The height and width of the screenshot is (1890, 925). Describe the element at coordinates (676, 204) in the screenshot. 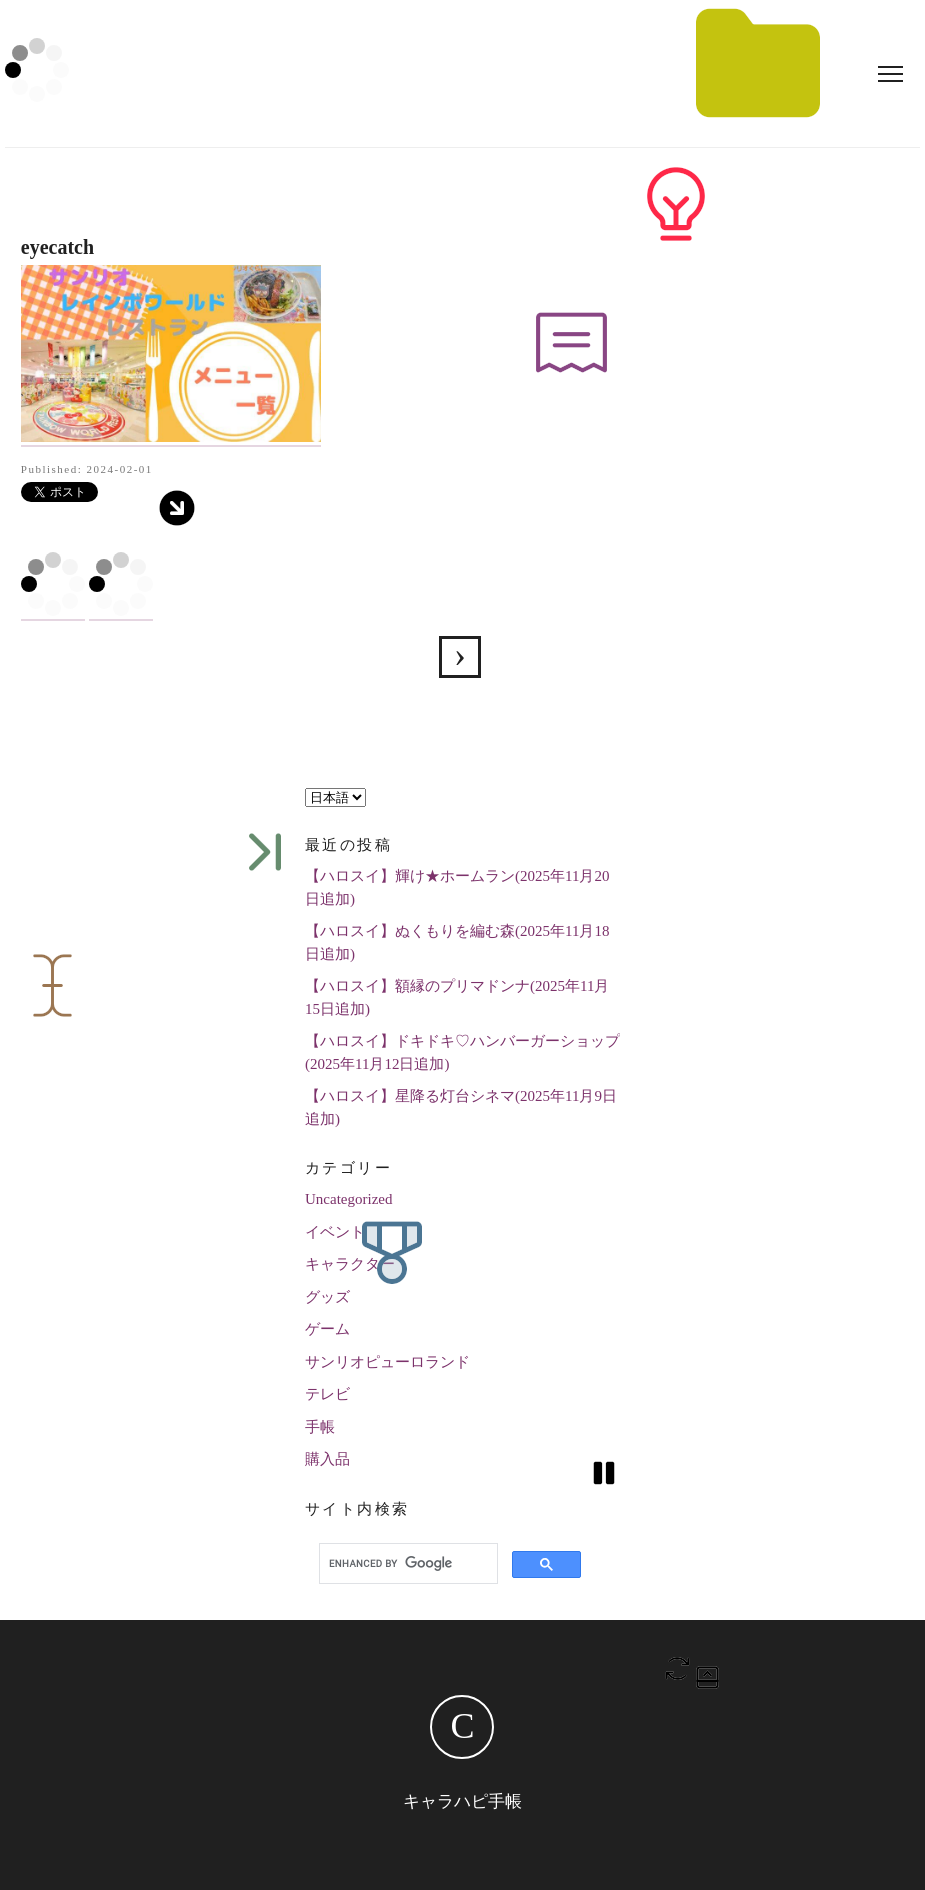

I see `toggle light mode or brightness settings` at that location.